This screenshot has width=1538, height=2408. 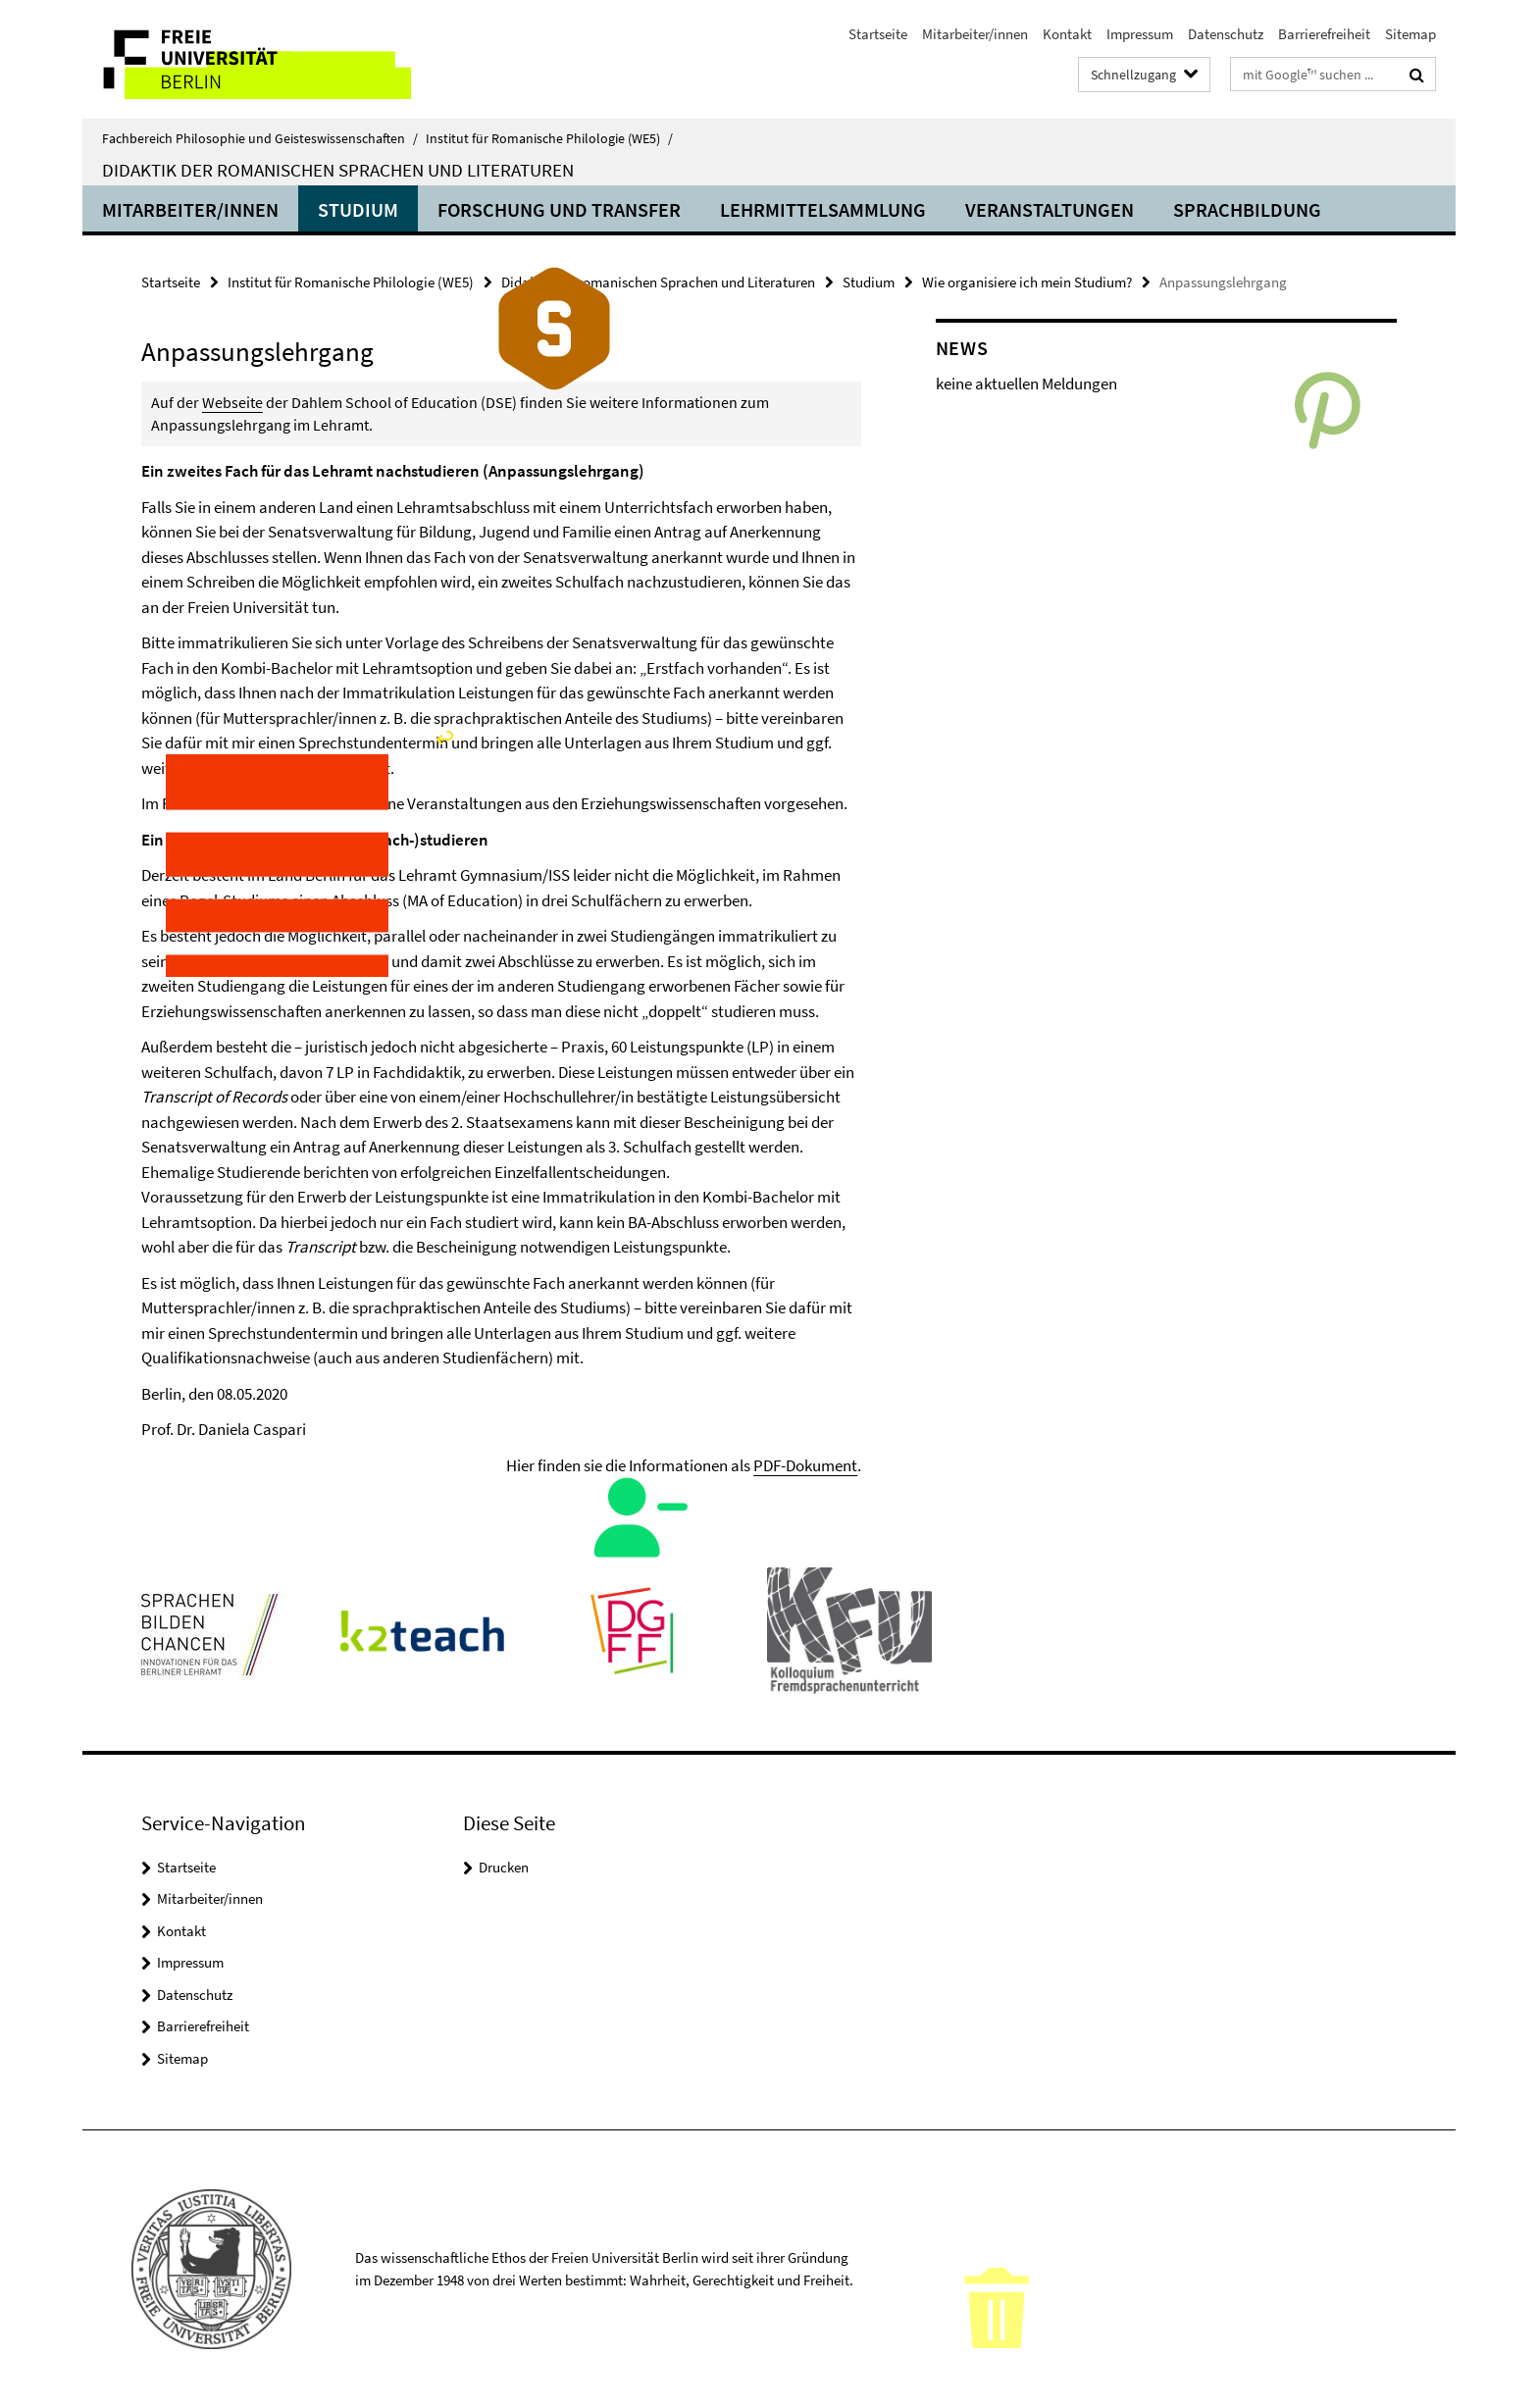 What do you see at coordinates (997, 2308) in the screenshot?
I see `delete selected item` at bounding box center [997, 2308].